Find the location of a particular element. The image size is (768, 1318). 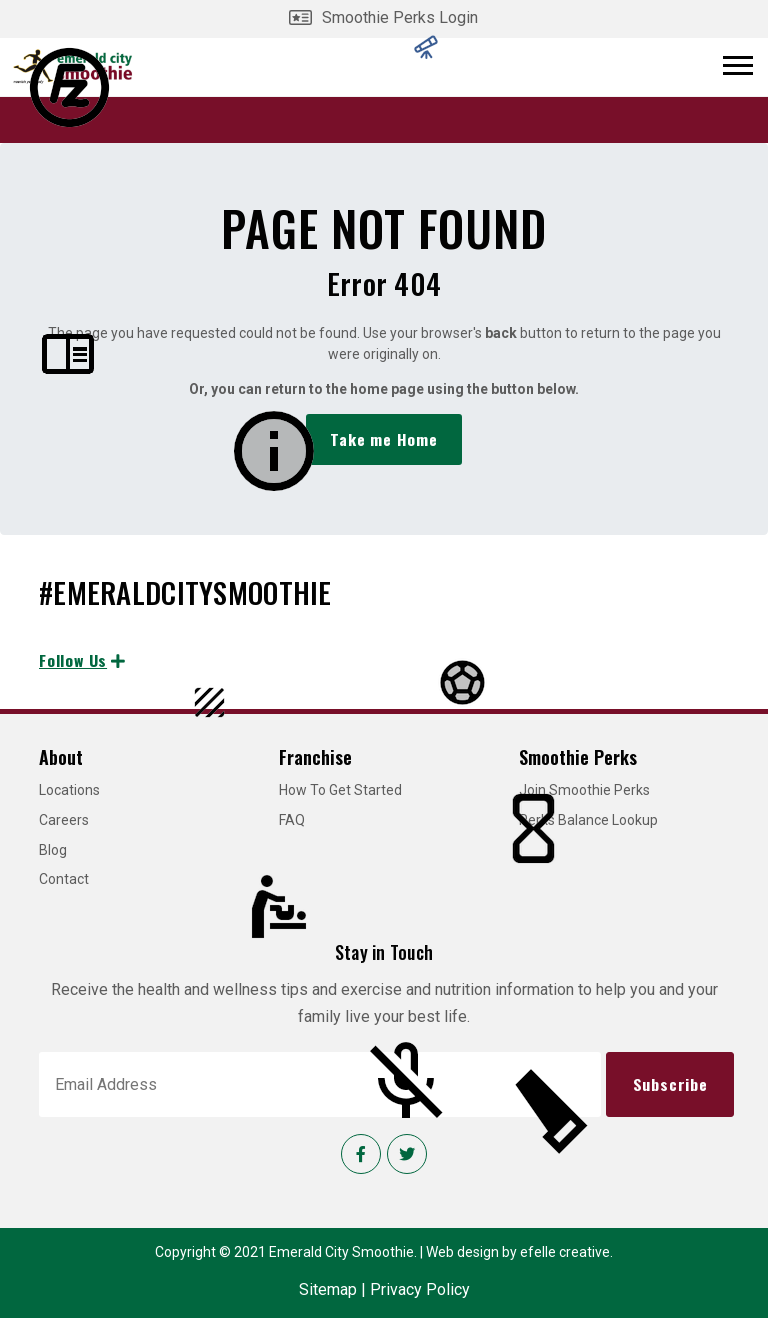

mute your microphone is located at coordinates (406, 1082).